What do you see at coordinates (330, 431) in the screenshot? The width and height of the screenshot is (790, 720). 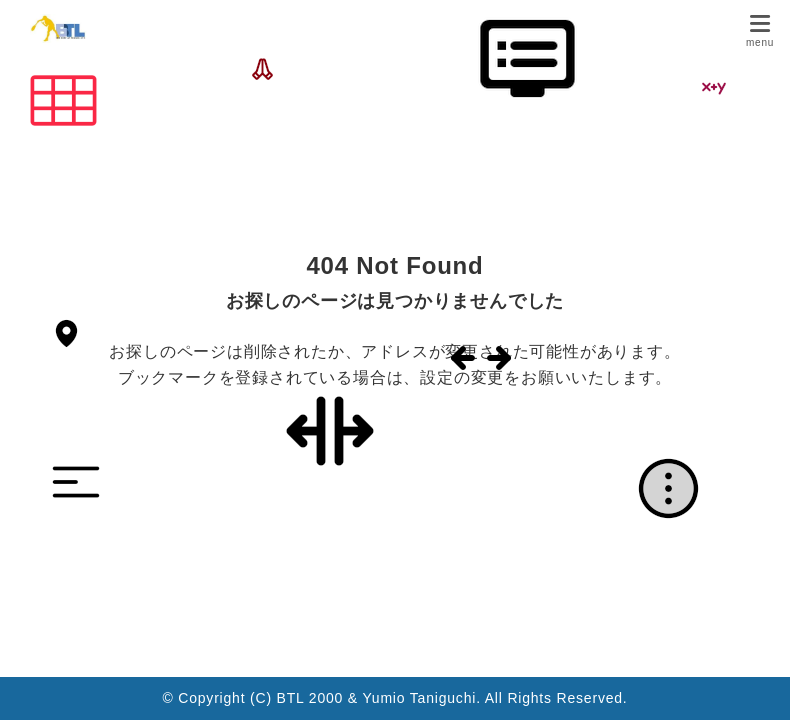 I see `split view horizontally` at bounding box center [330, 431].